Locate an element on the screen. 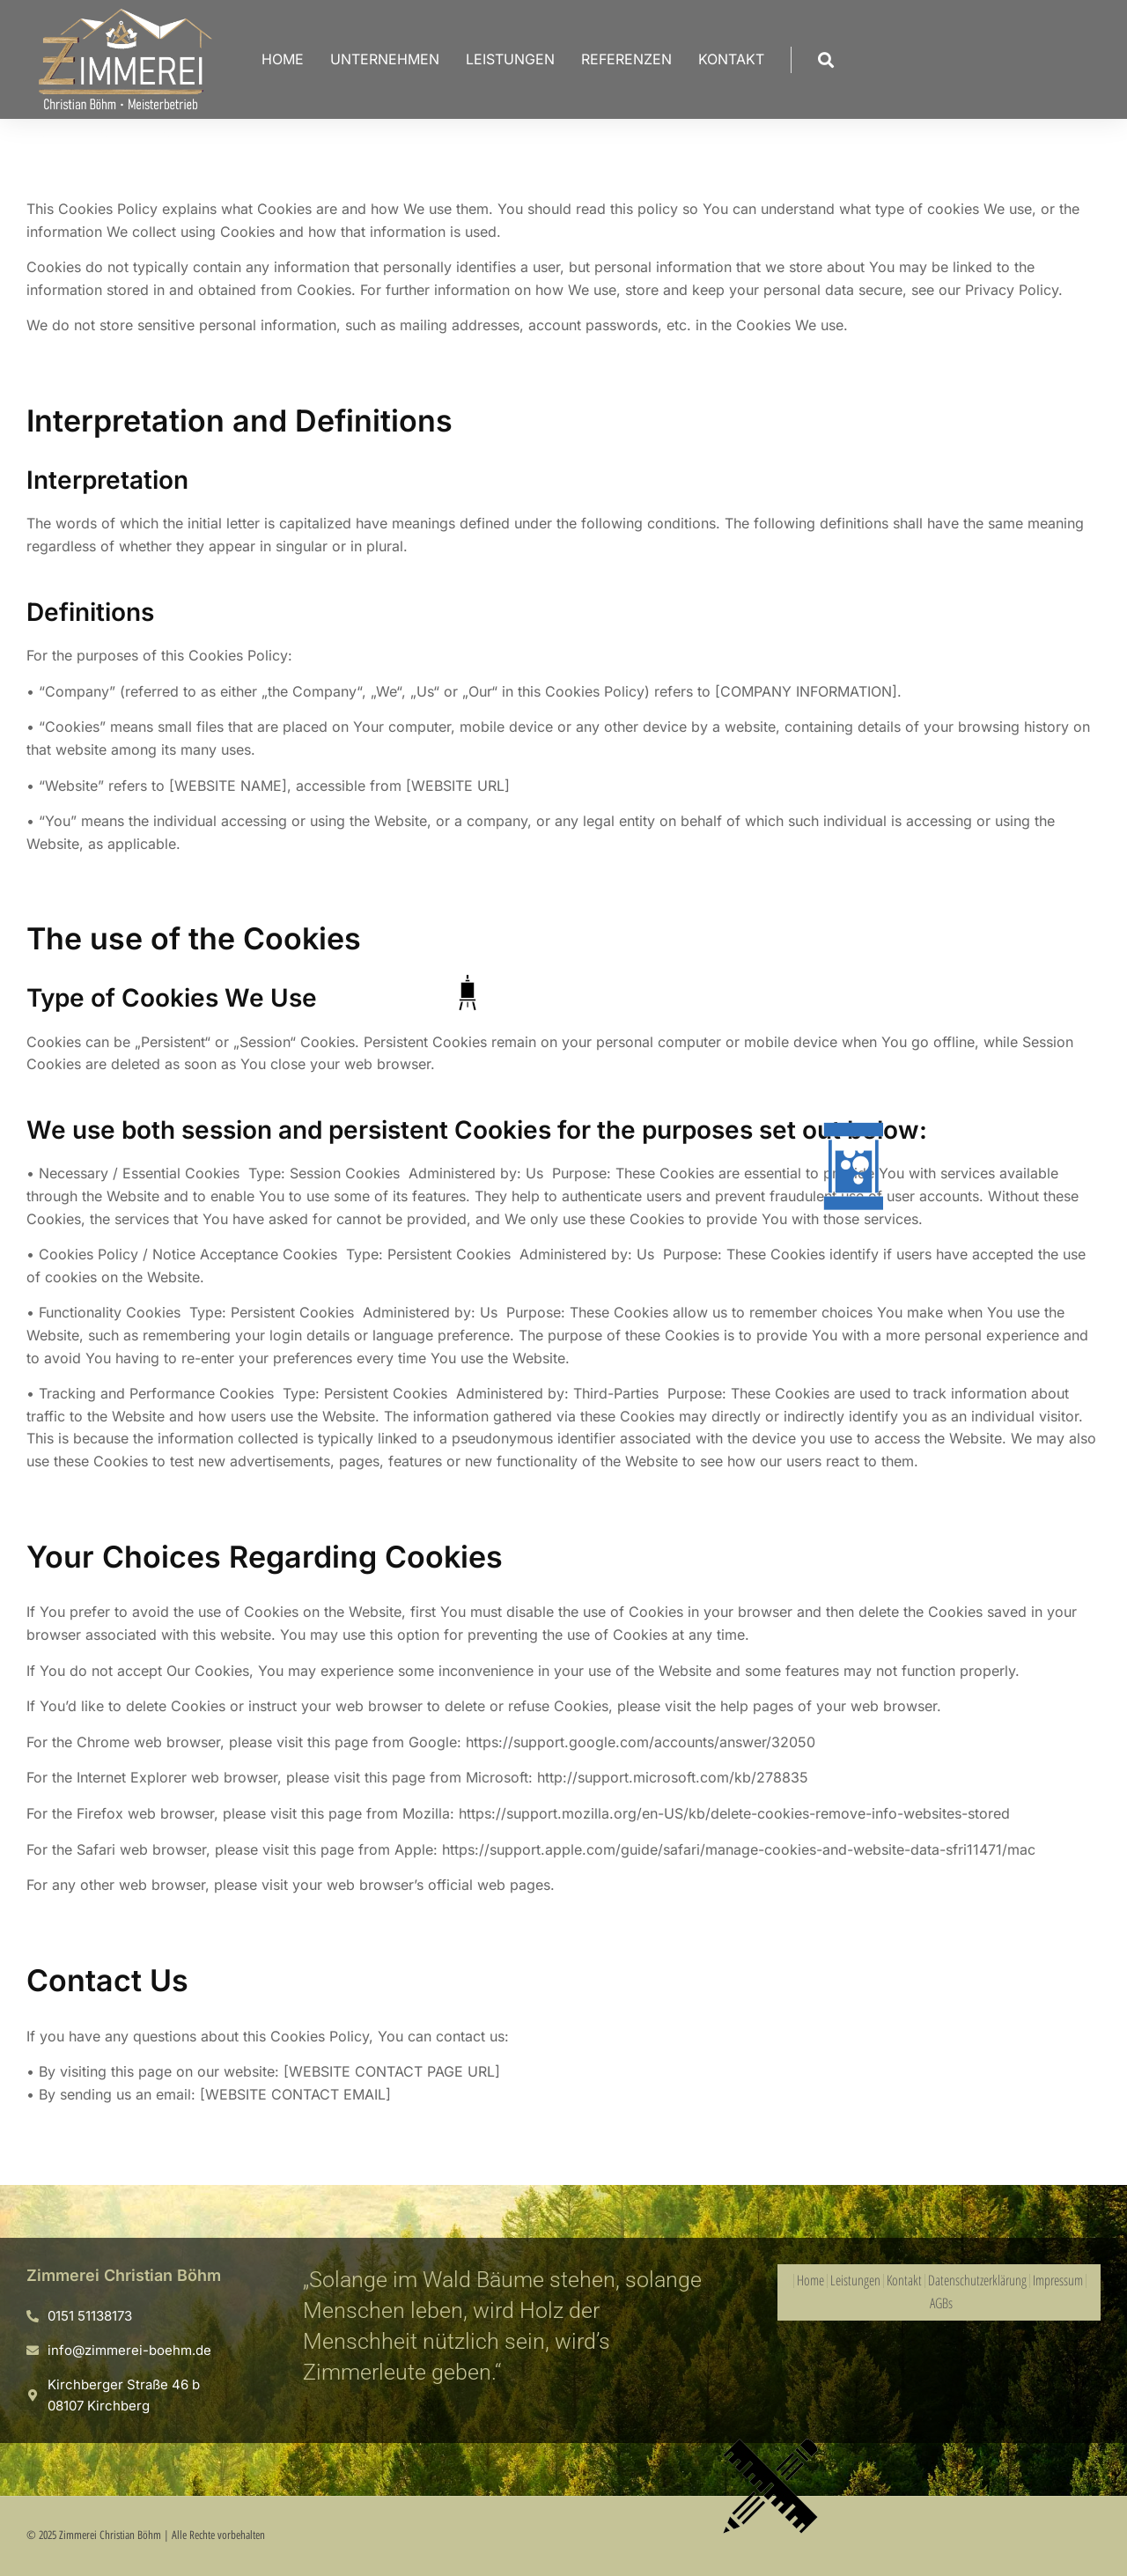 Image resolution: width=1127 pixels, height=2576 pixels. open drawing or painting tools is located at coordinates (468, 993).